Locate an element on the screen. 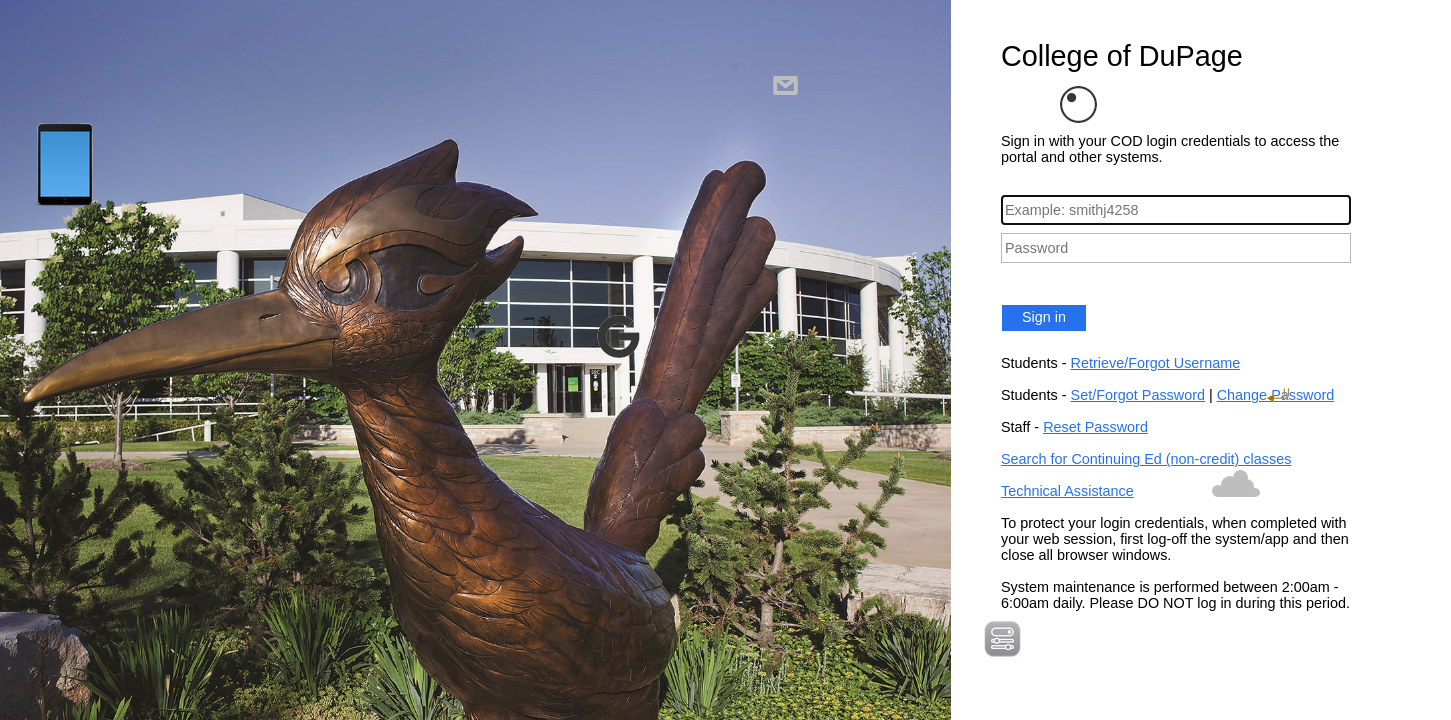 This screenshot has height=720, width=1451. manage connected iPad mini device is located at coordinates (65, 157).